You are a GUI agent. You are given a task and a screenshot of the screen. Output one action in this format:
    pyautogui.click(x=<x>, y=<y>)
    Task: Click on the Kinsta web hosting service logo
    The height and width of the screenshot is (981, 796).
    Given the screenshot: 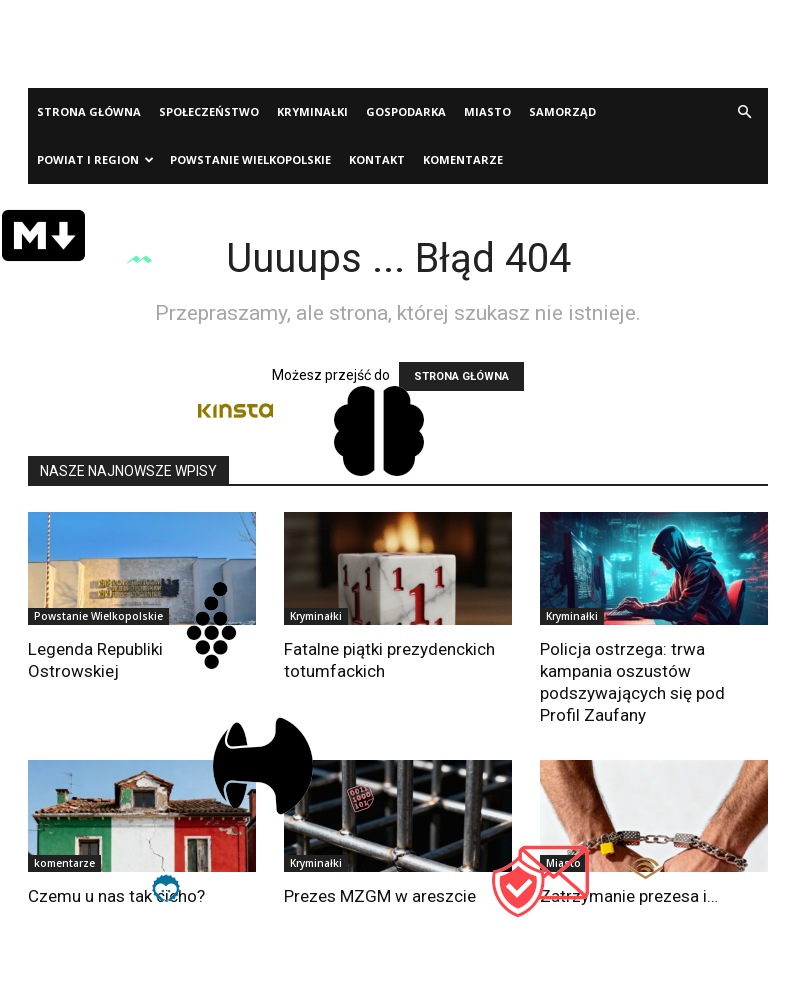 What is the action you would take?
    pyautogui.click(x=235, y=410)
    